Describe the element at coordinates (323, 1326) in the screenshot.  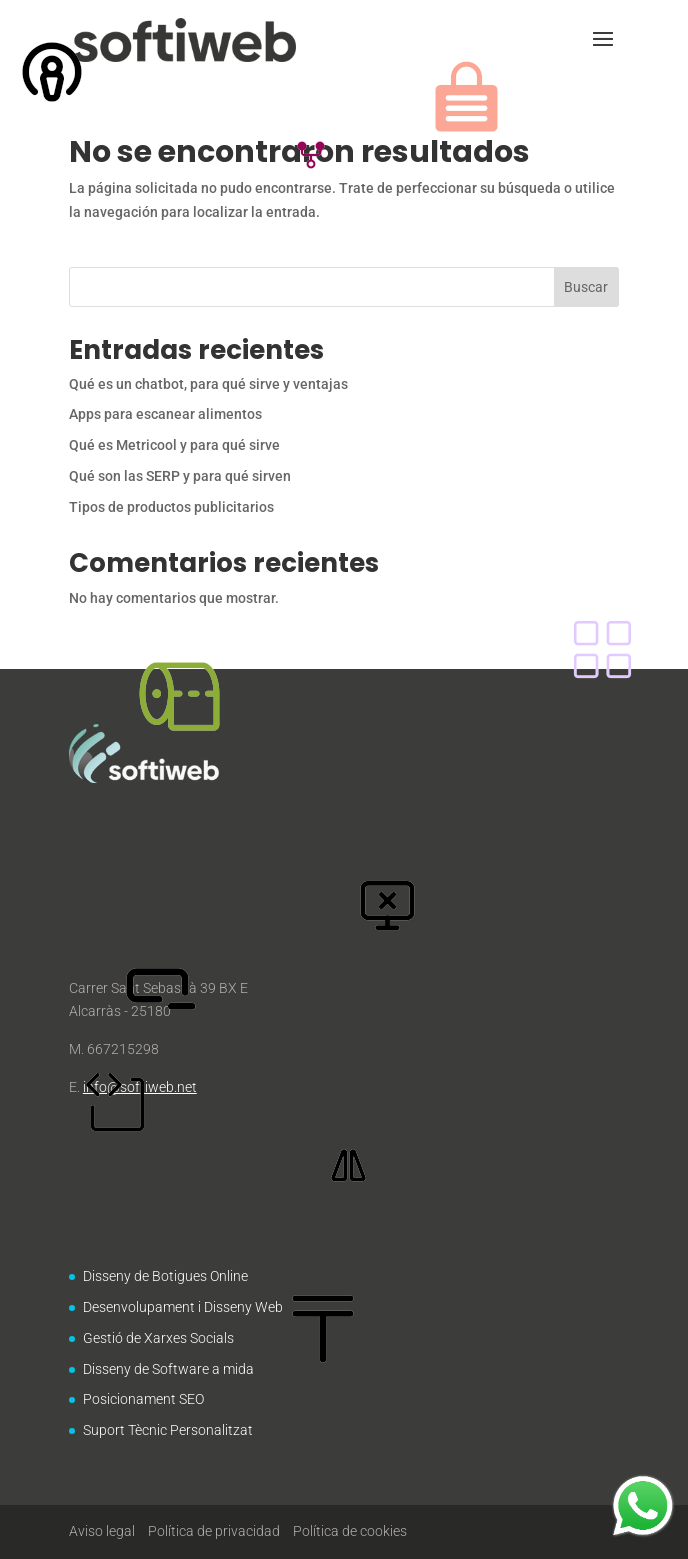
I see `display prices in kazakhstani tenge` at that location.